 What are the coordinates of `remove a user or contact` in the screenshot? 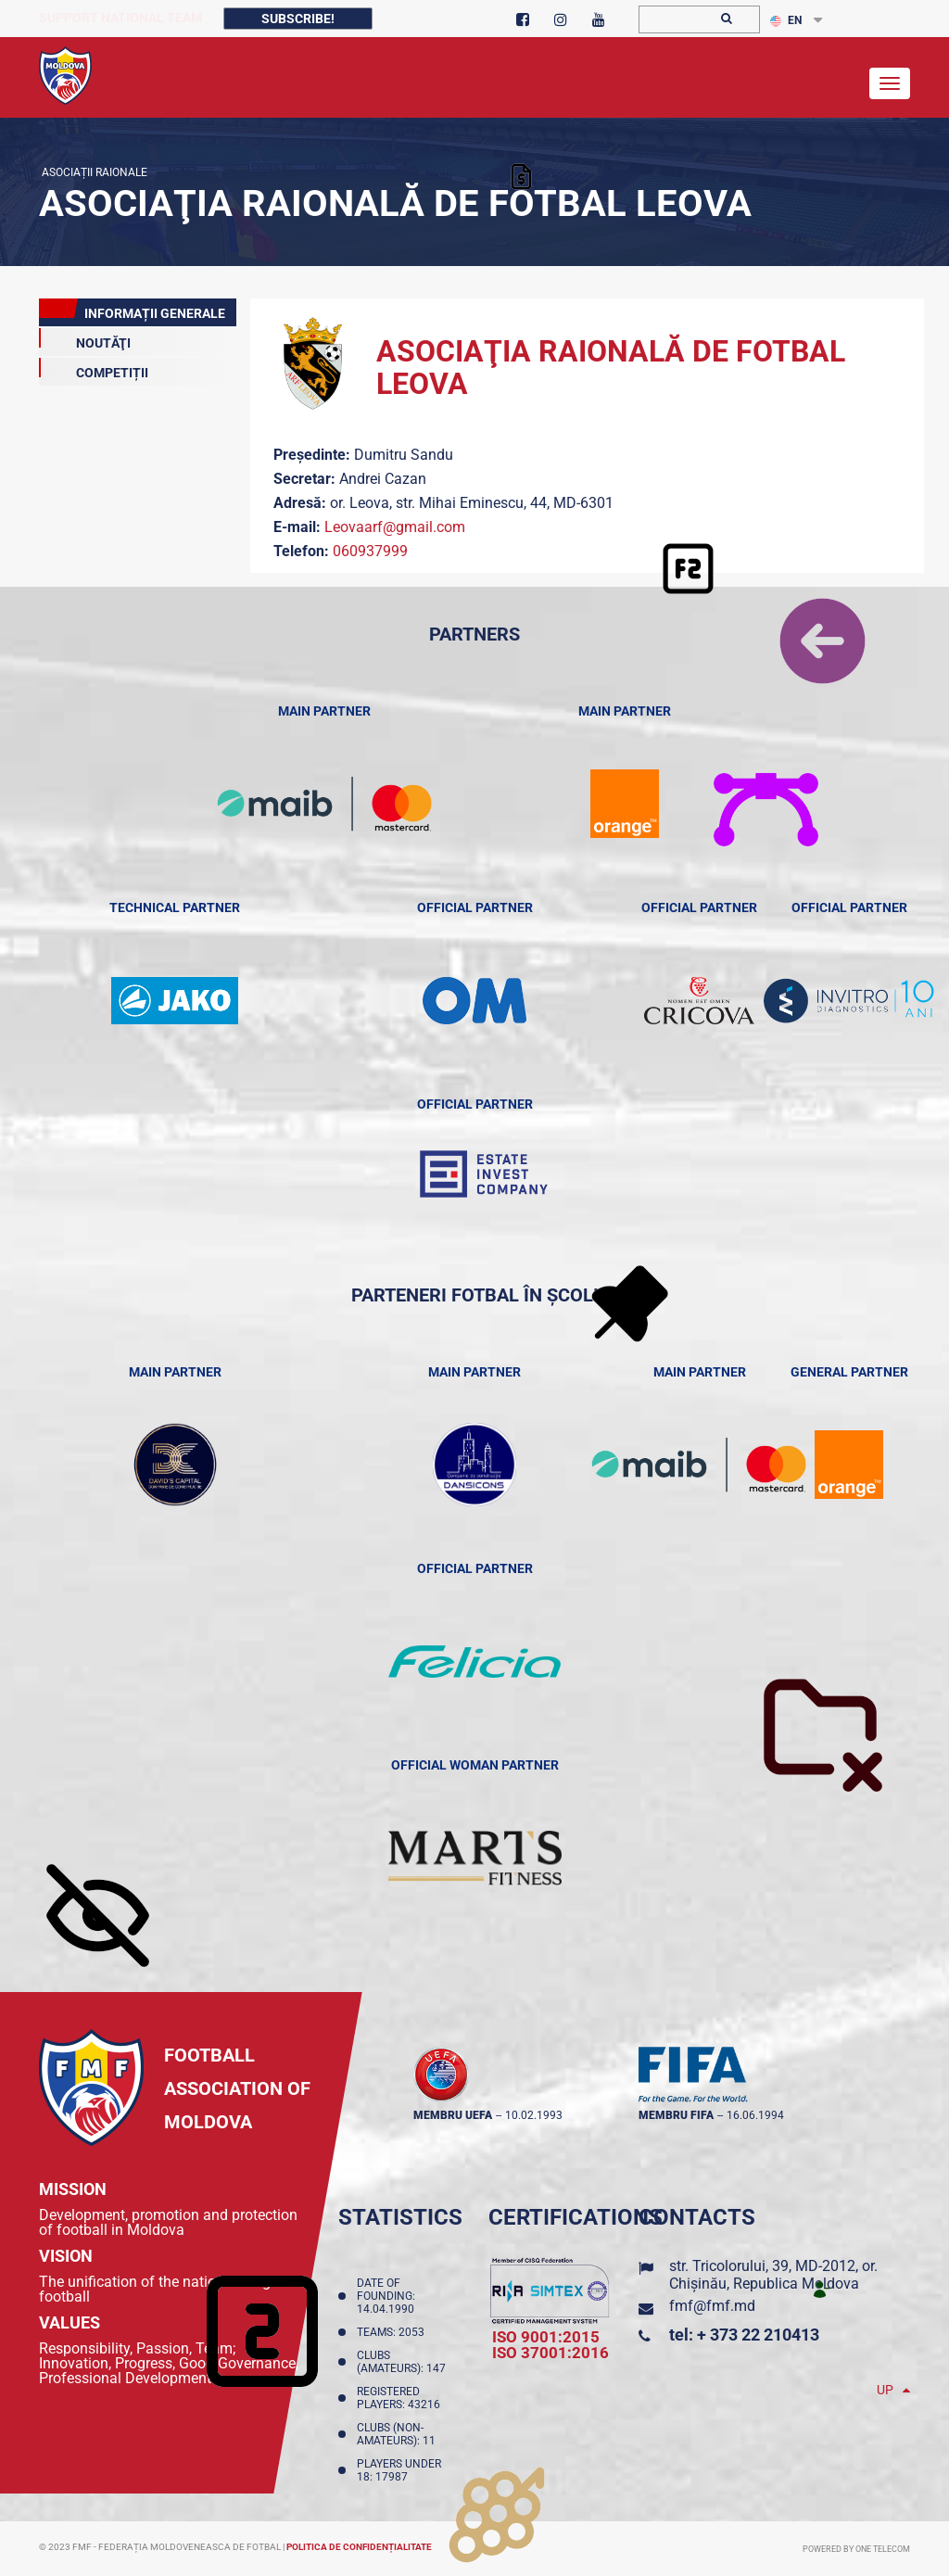 It's located at (821, 2290).